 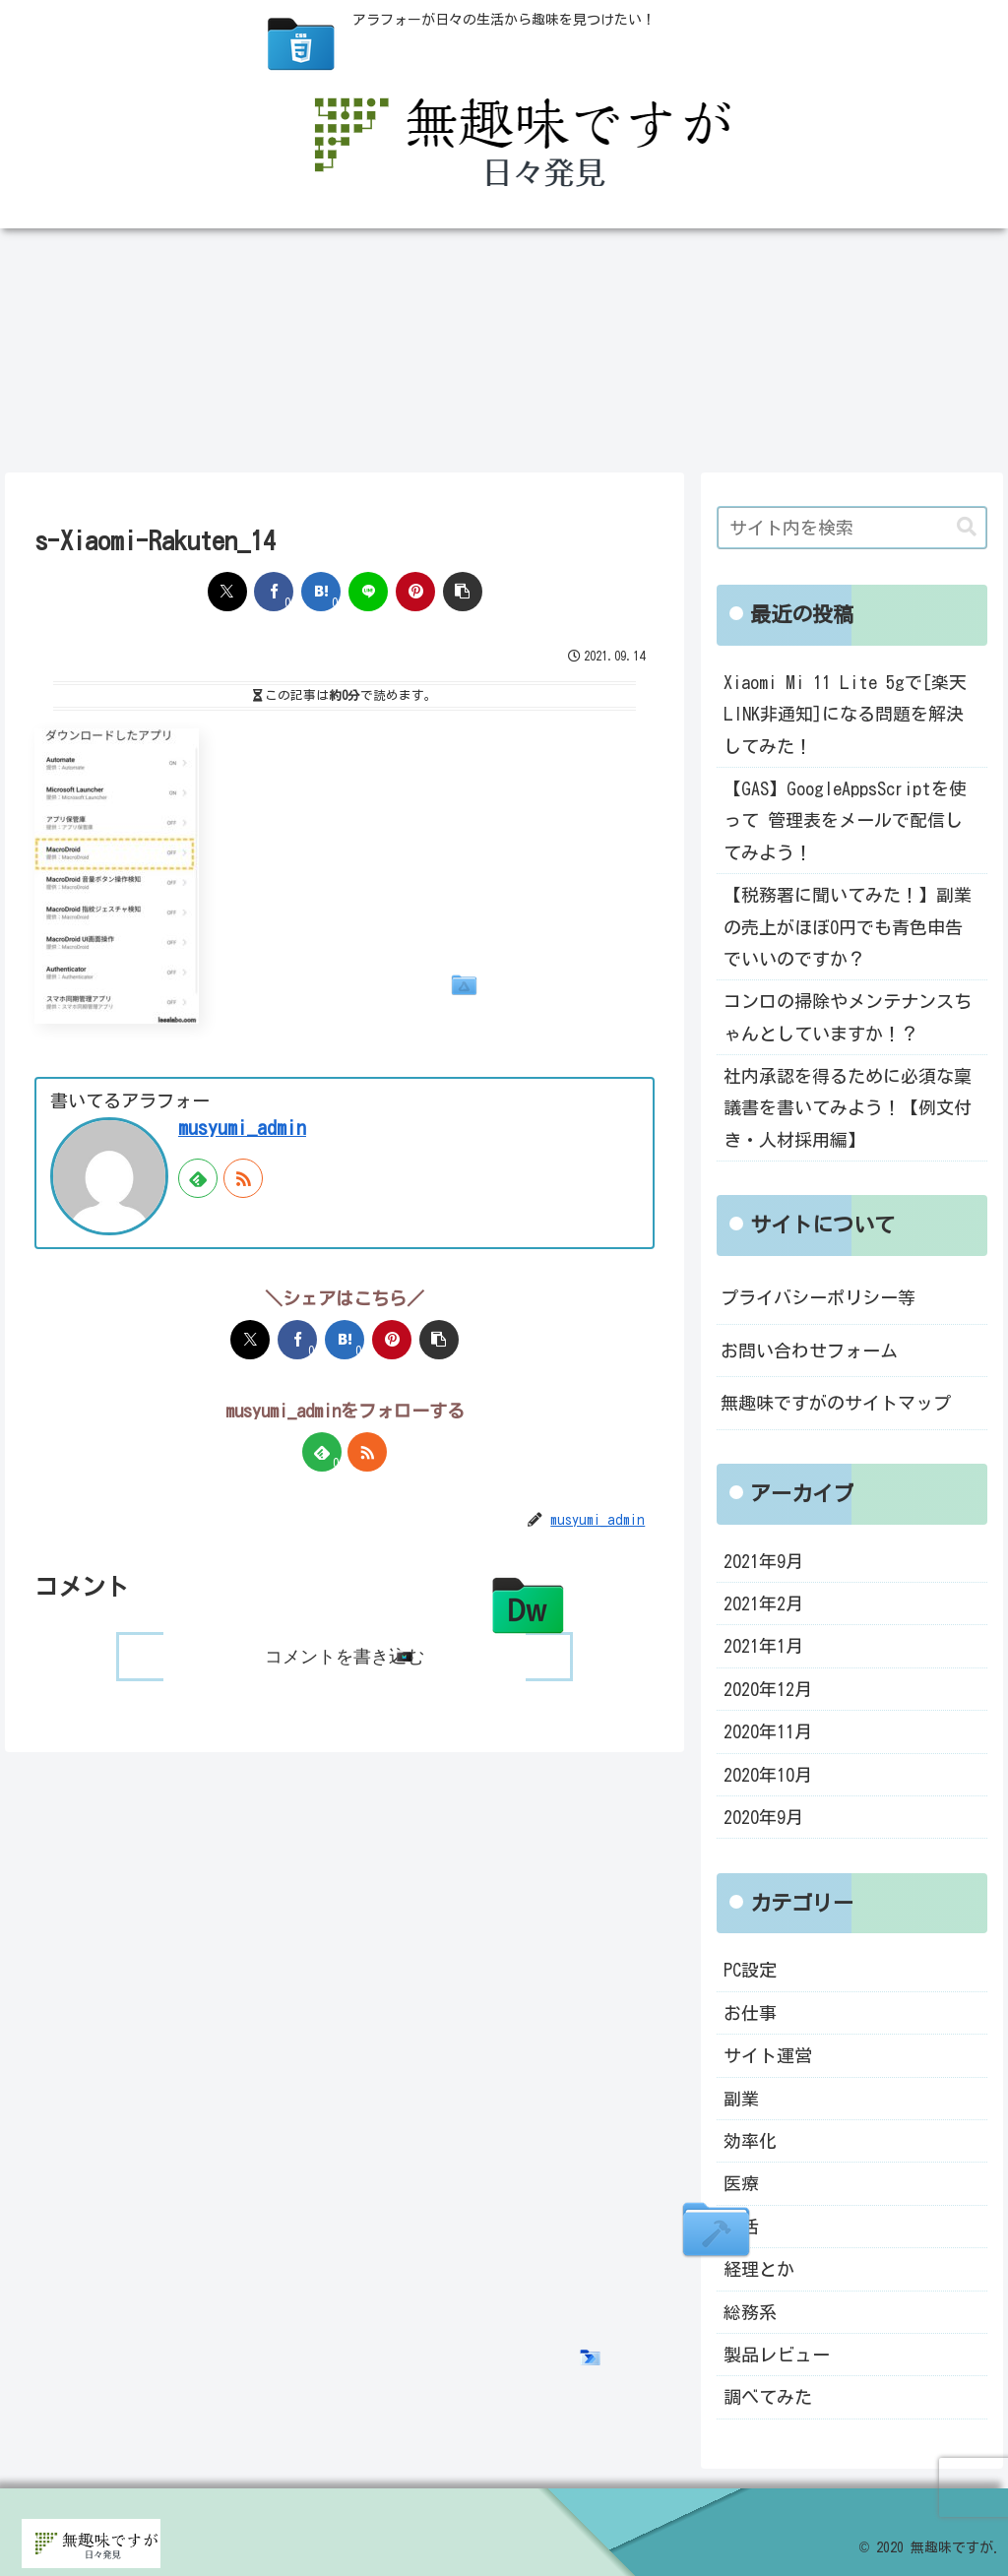 What do you see at coordinates (528, 1607) in the screenshot?
I see `folder containing Adobe Dreamweaver project files` at bounding box center [528, 1607].